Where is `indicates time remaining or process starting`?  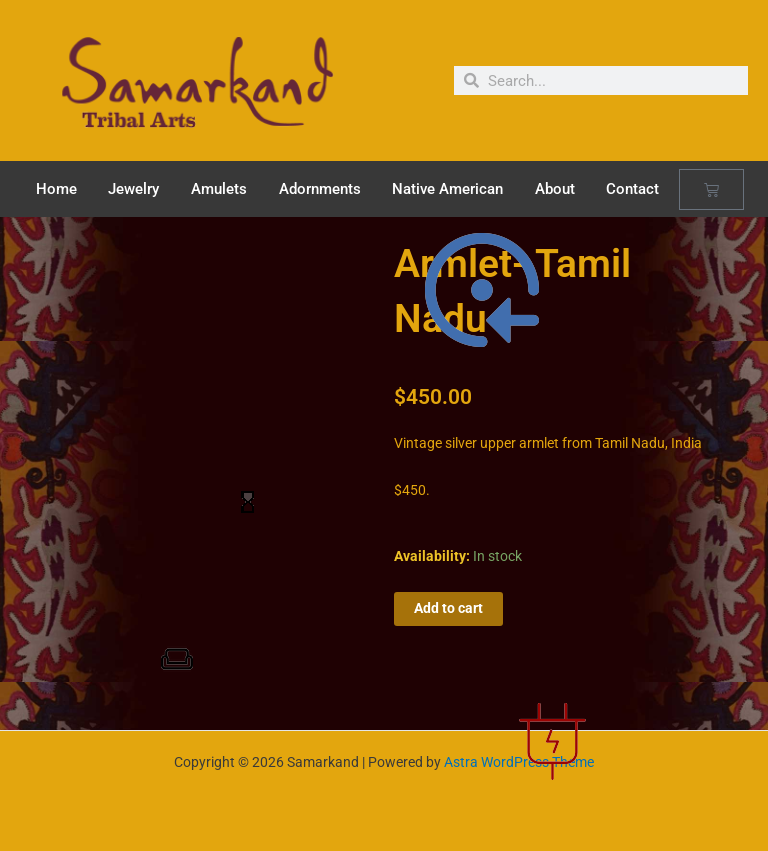
indicates time remaining or process starting is located at coordinates (248, 502).